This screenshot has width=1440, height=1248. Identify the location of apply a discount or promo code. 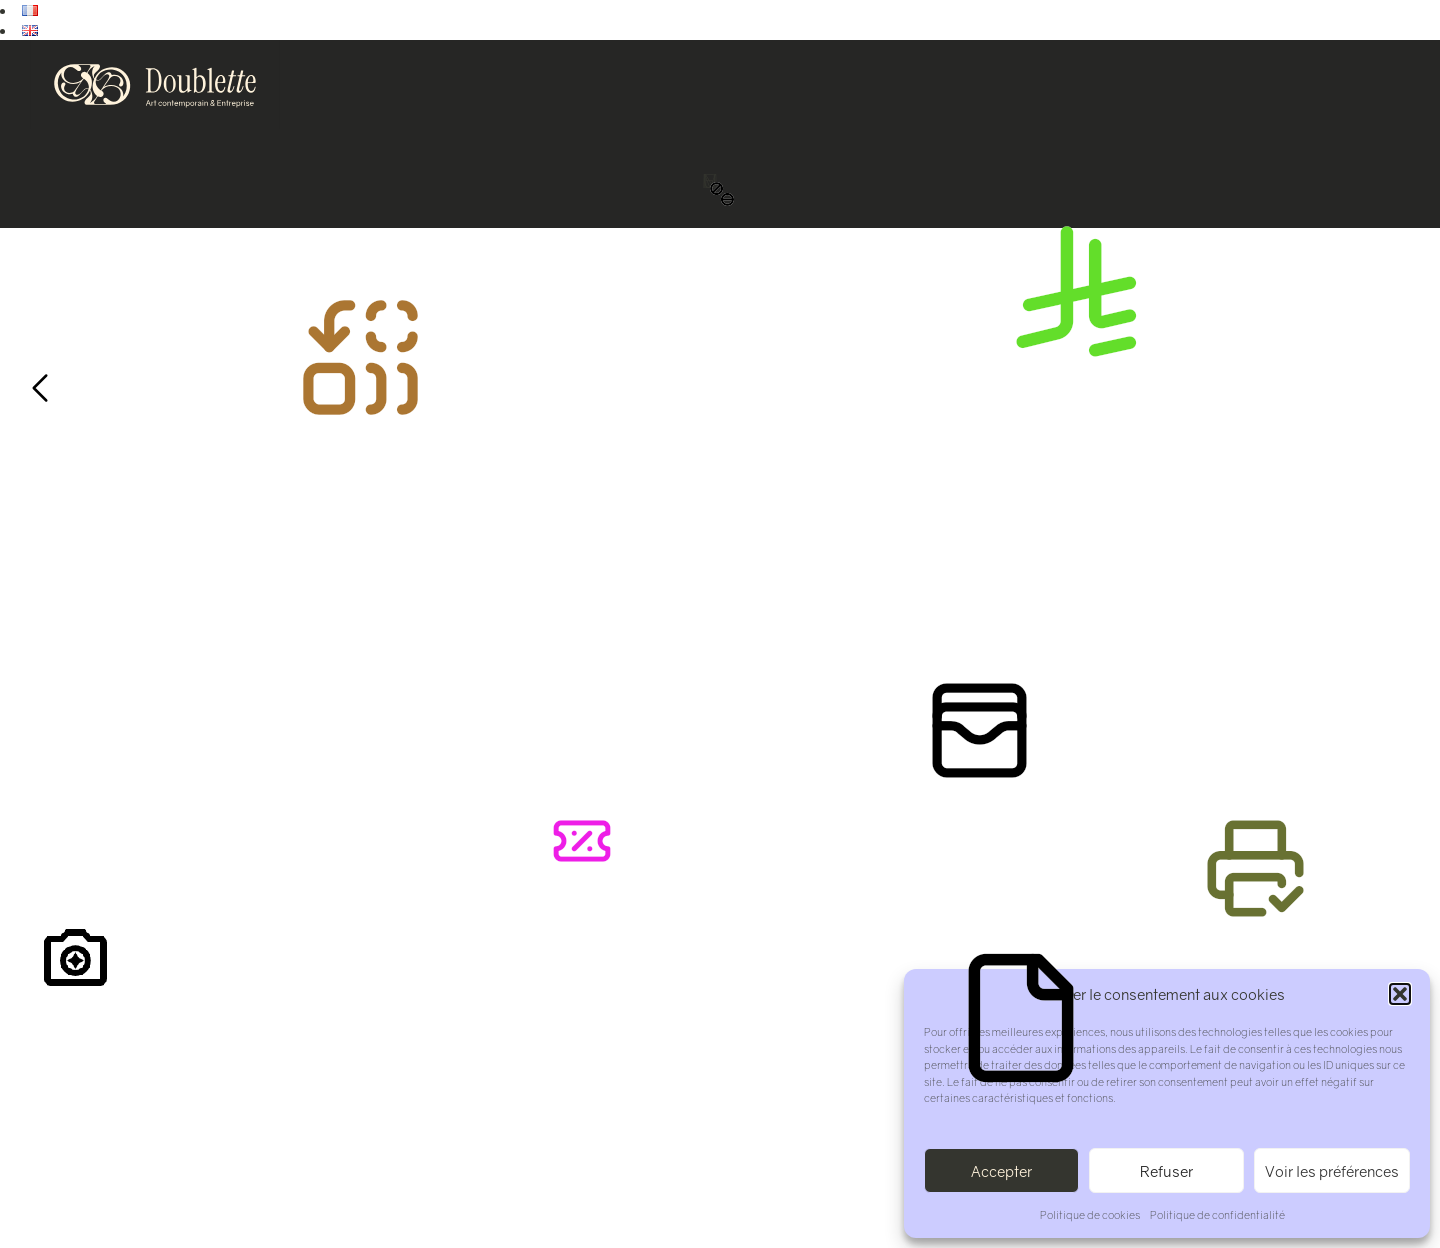
(582, 841).